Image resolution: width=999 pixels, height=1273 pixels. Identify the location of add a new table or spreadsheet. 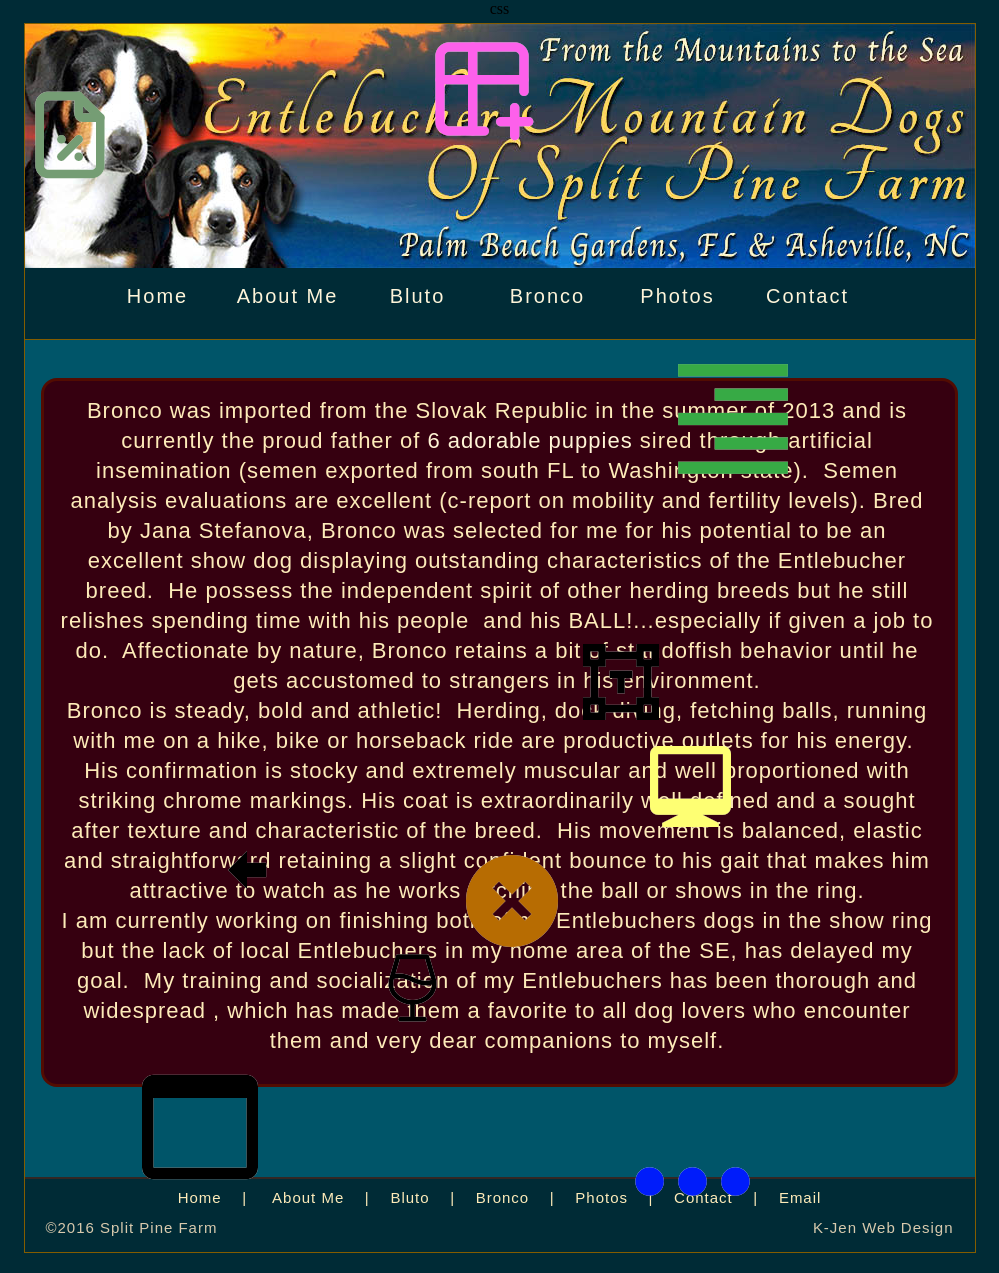
(482, 89).